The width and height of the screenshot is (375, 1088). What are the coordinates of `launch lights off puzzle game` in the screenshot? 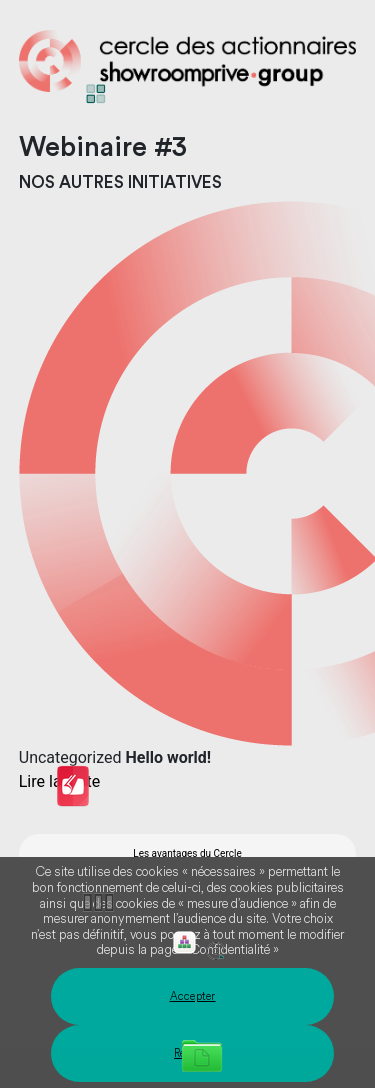 It's located at (96, 94).